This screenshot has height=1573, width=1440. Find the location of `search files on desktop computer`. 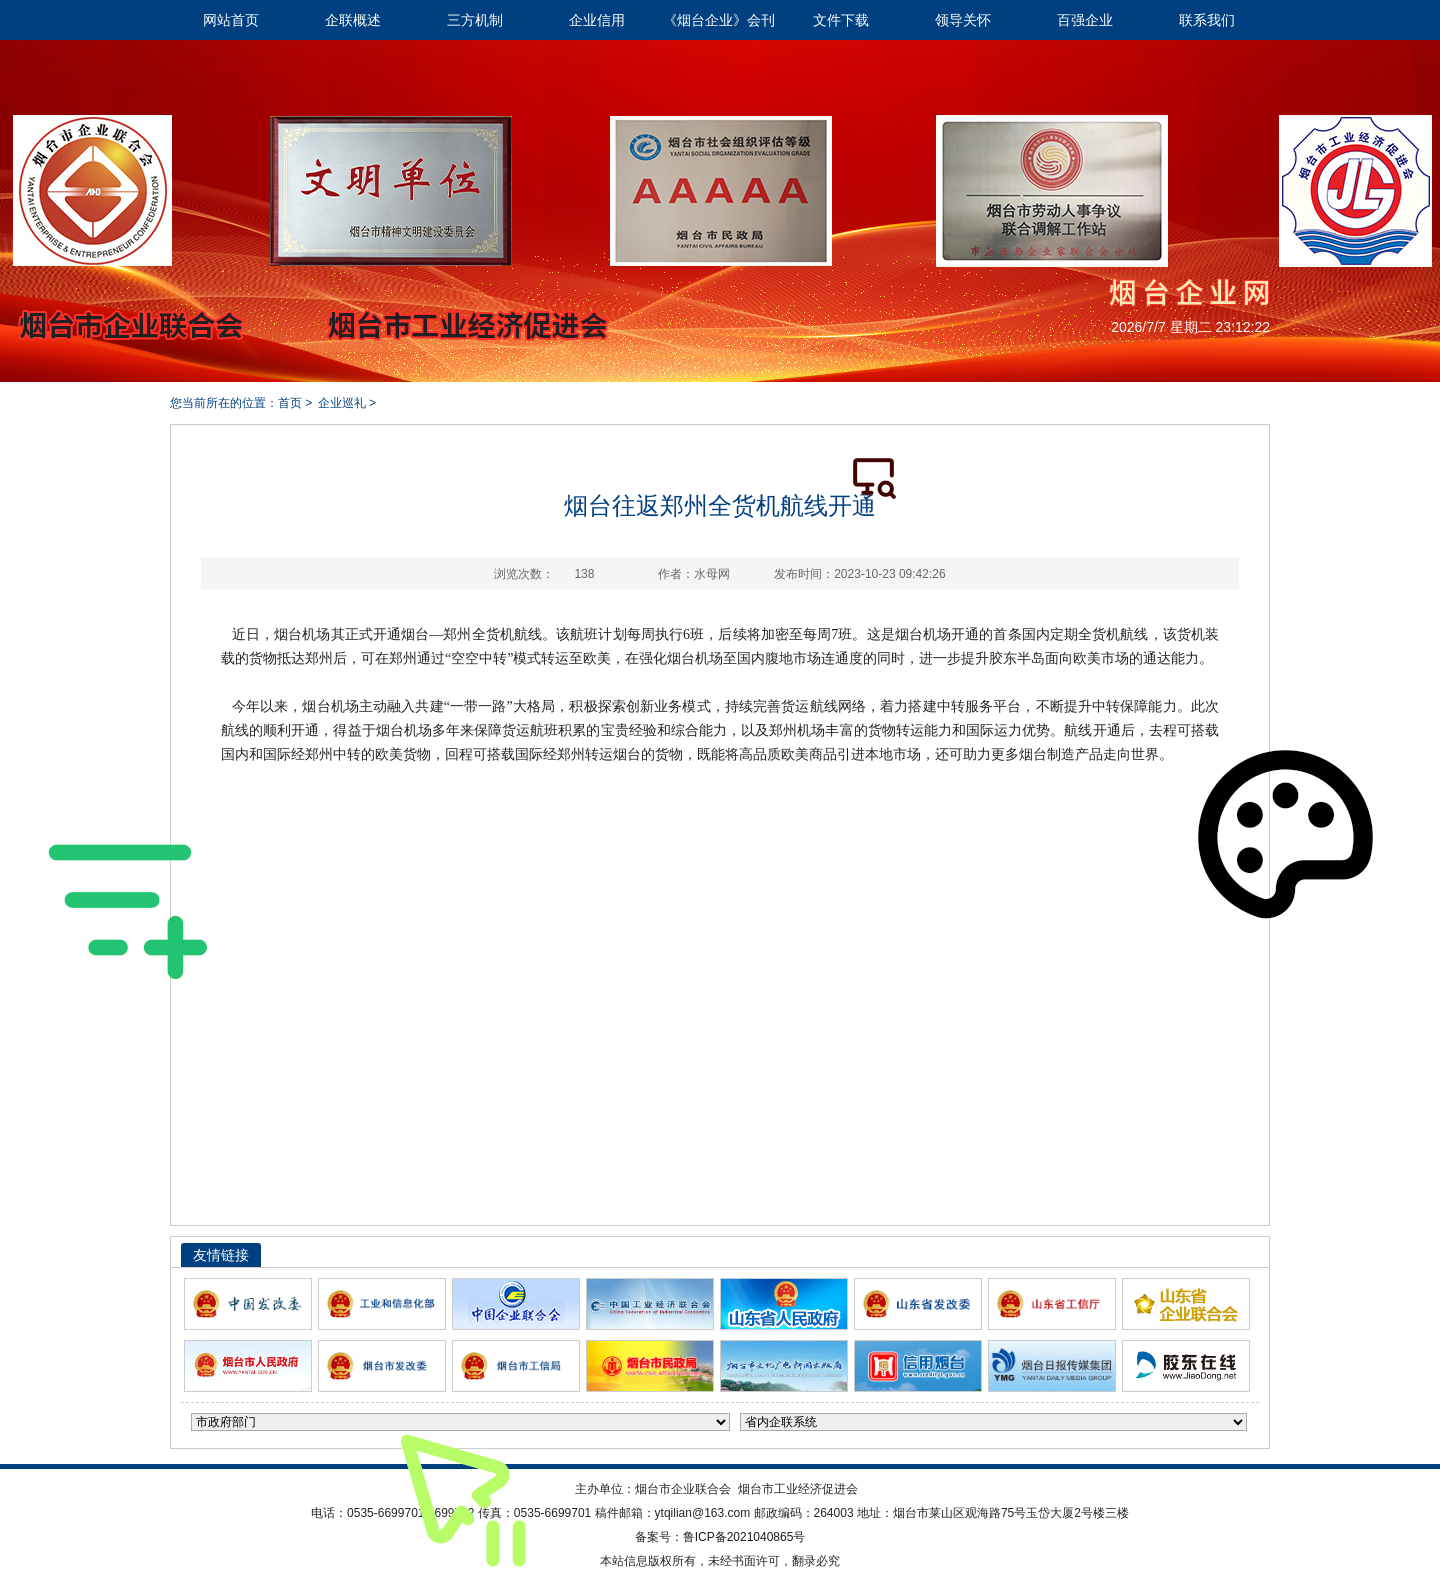

search files on desktop computer is located at coordinates (873, 476).